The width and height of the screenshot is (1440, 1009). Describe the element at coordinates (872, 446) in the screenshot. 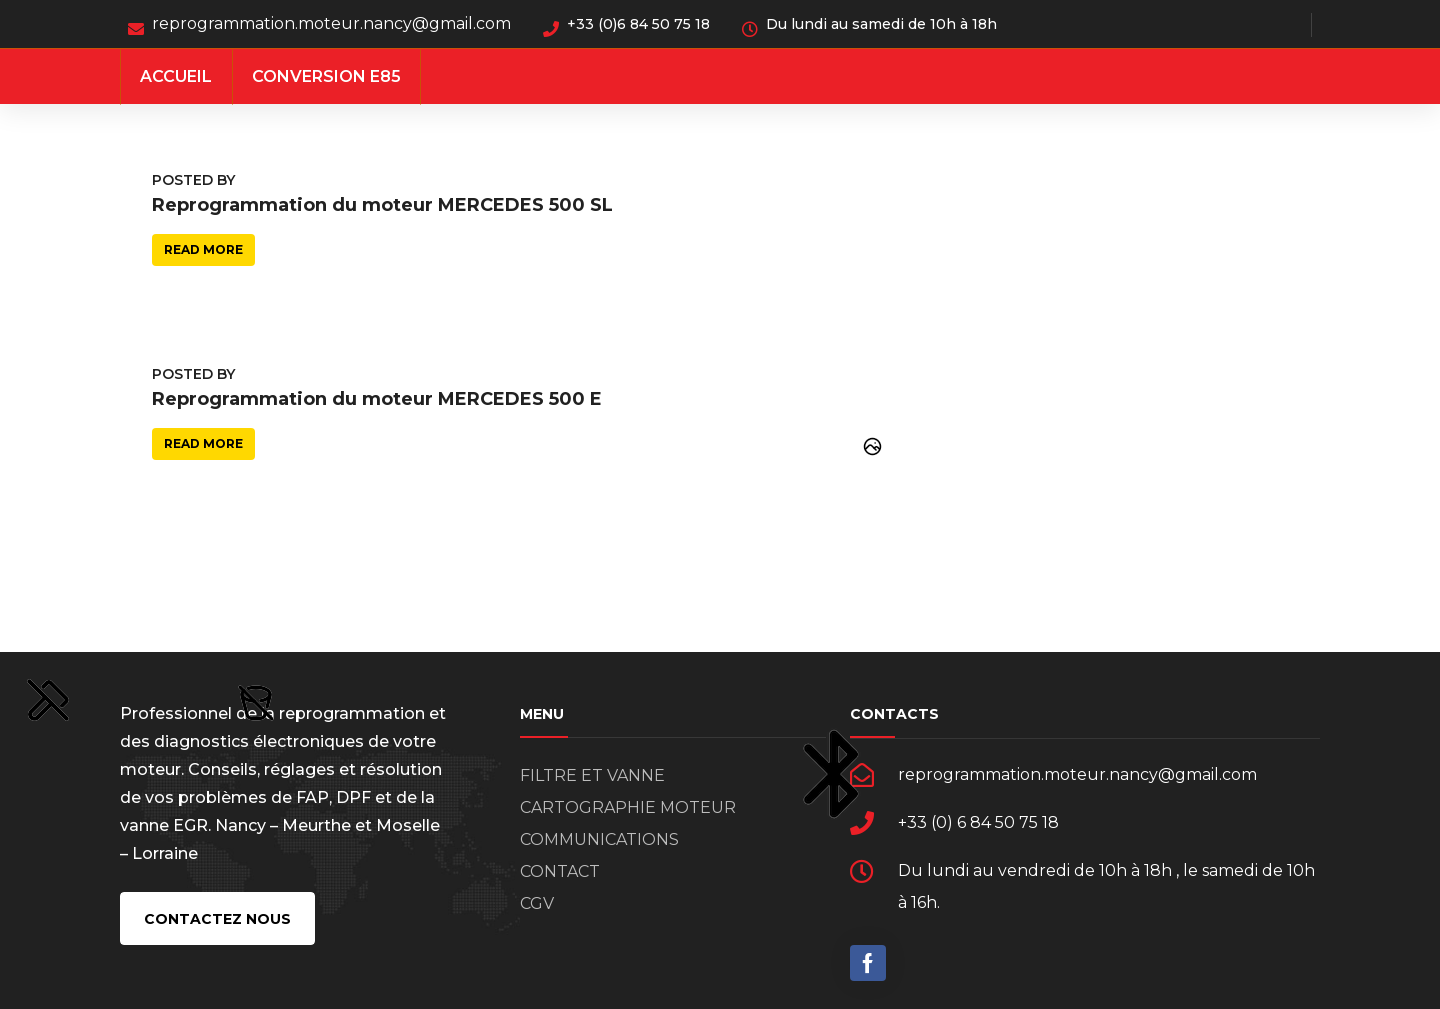

I see `view photo gallery` at that location.